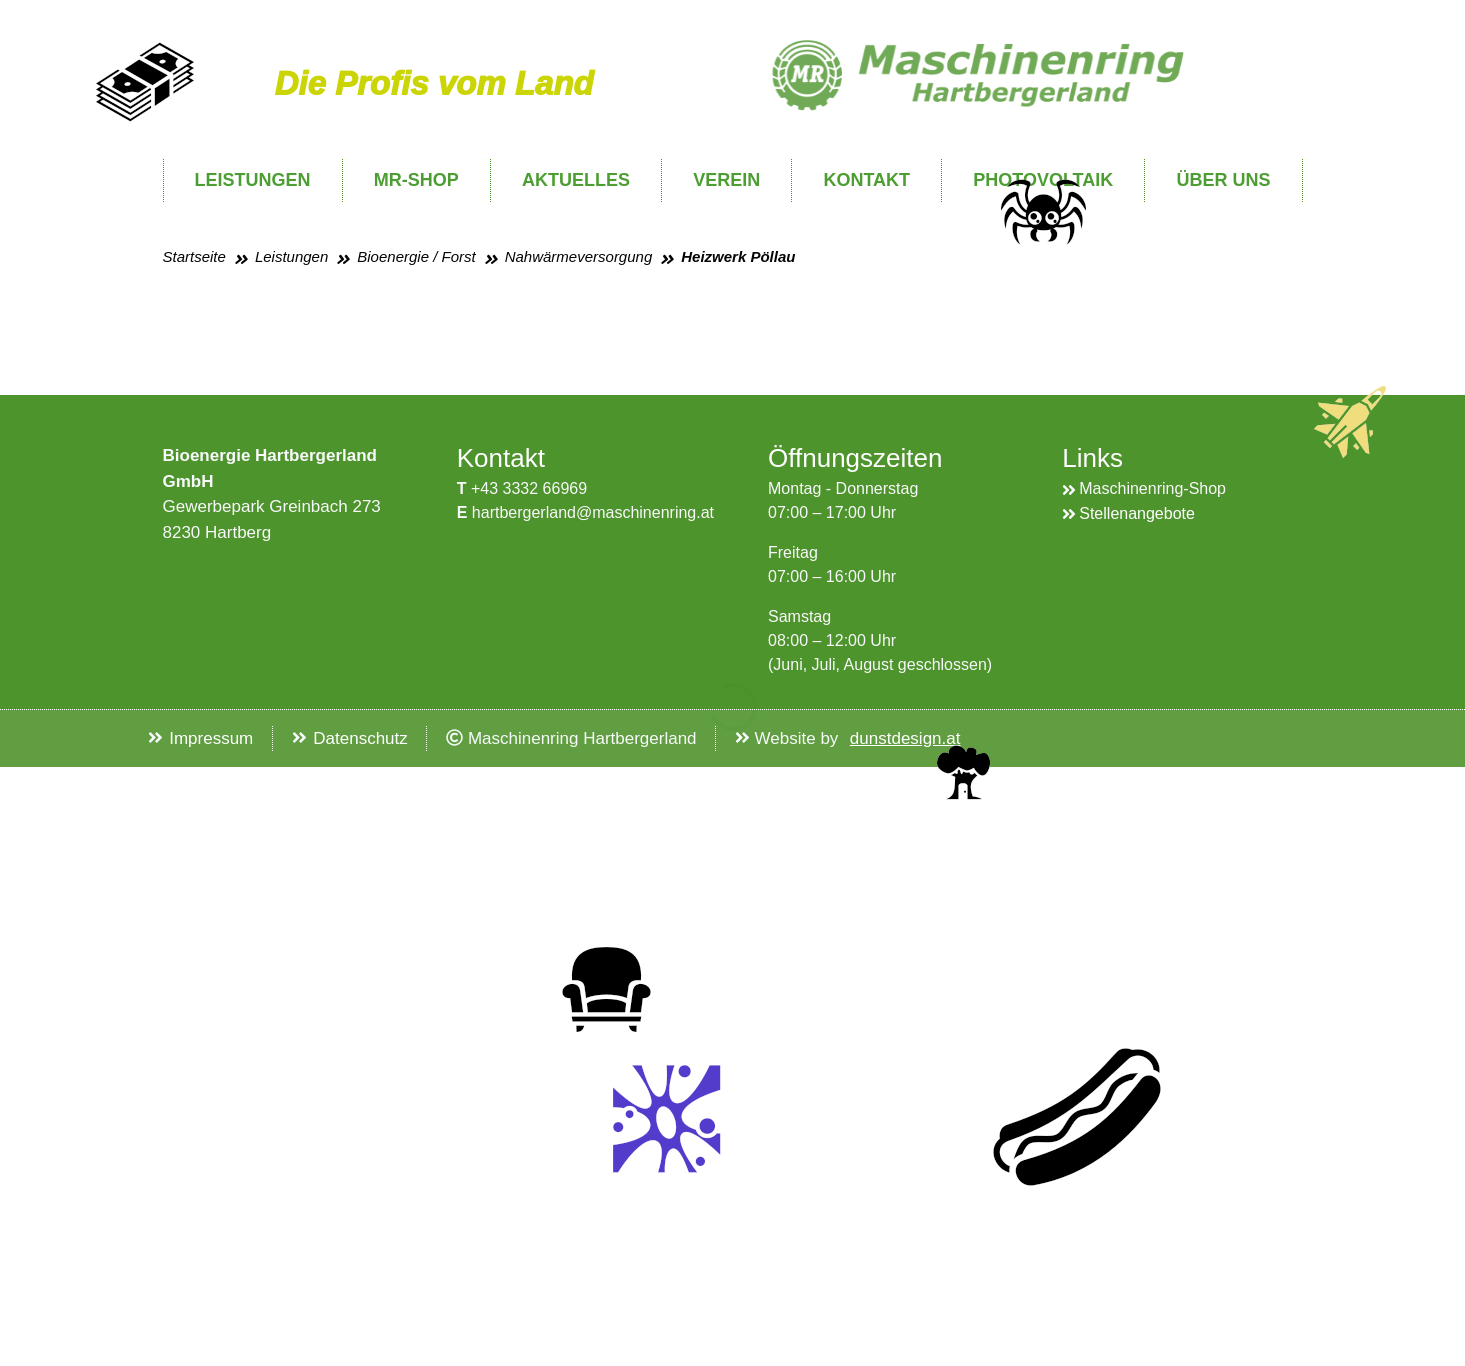  Describe the element at coordinates (606, 989) in the screenshot. I see `browse furniture or home decor items` at that location.